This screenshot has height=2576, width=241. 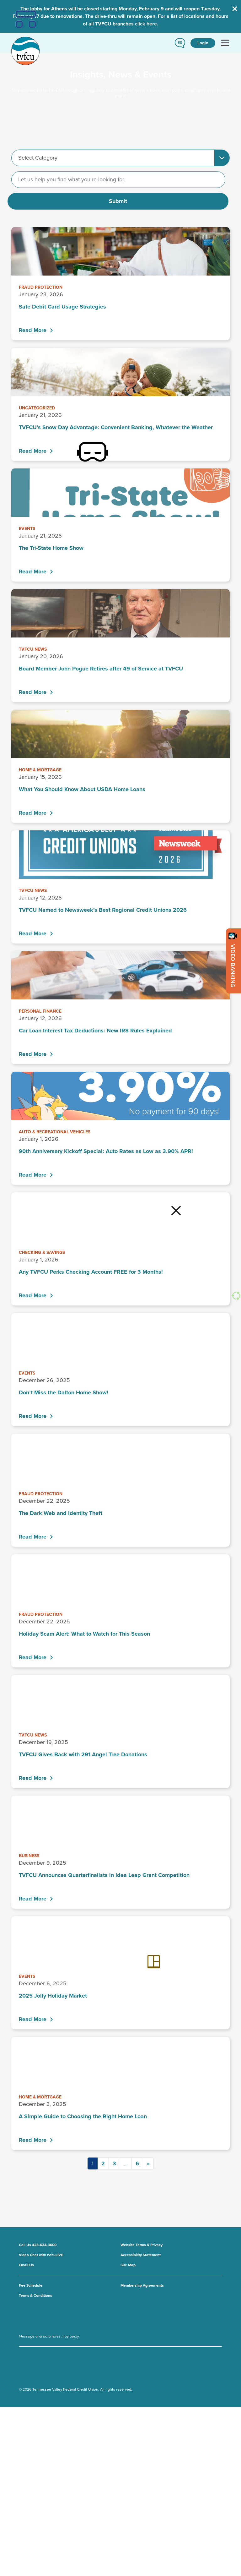 I want to click on close the current window or dialog, so click(x=176, y=1211).